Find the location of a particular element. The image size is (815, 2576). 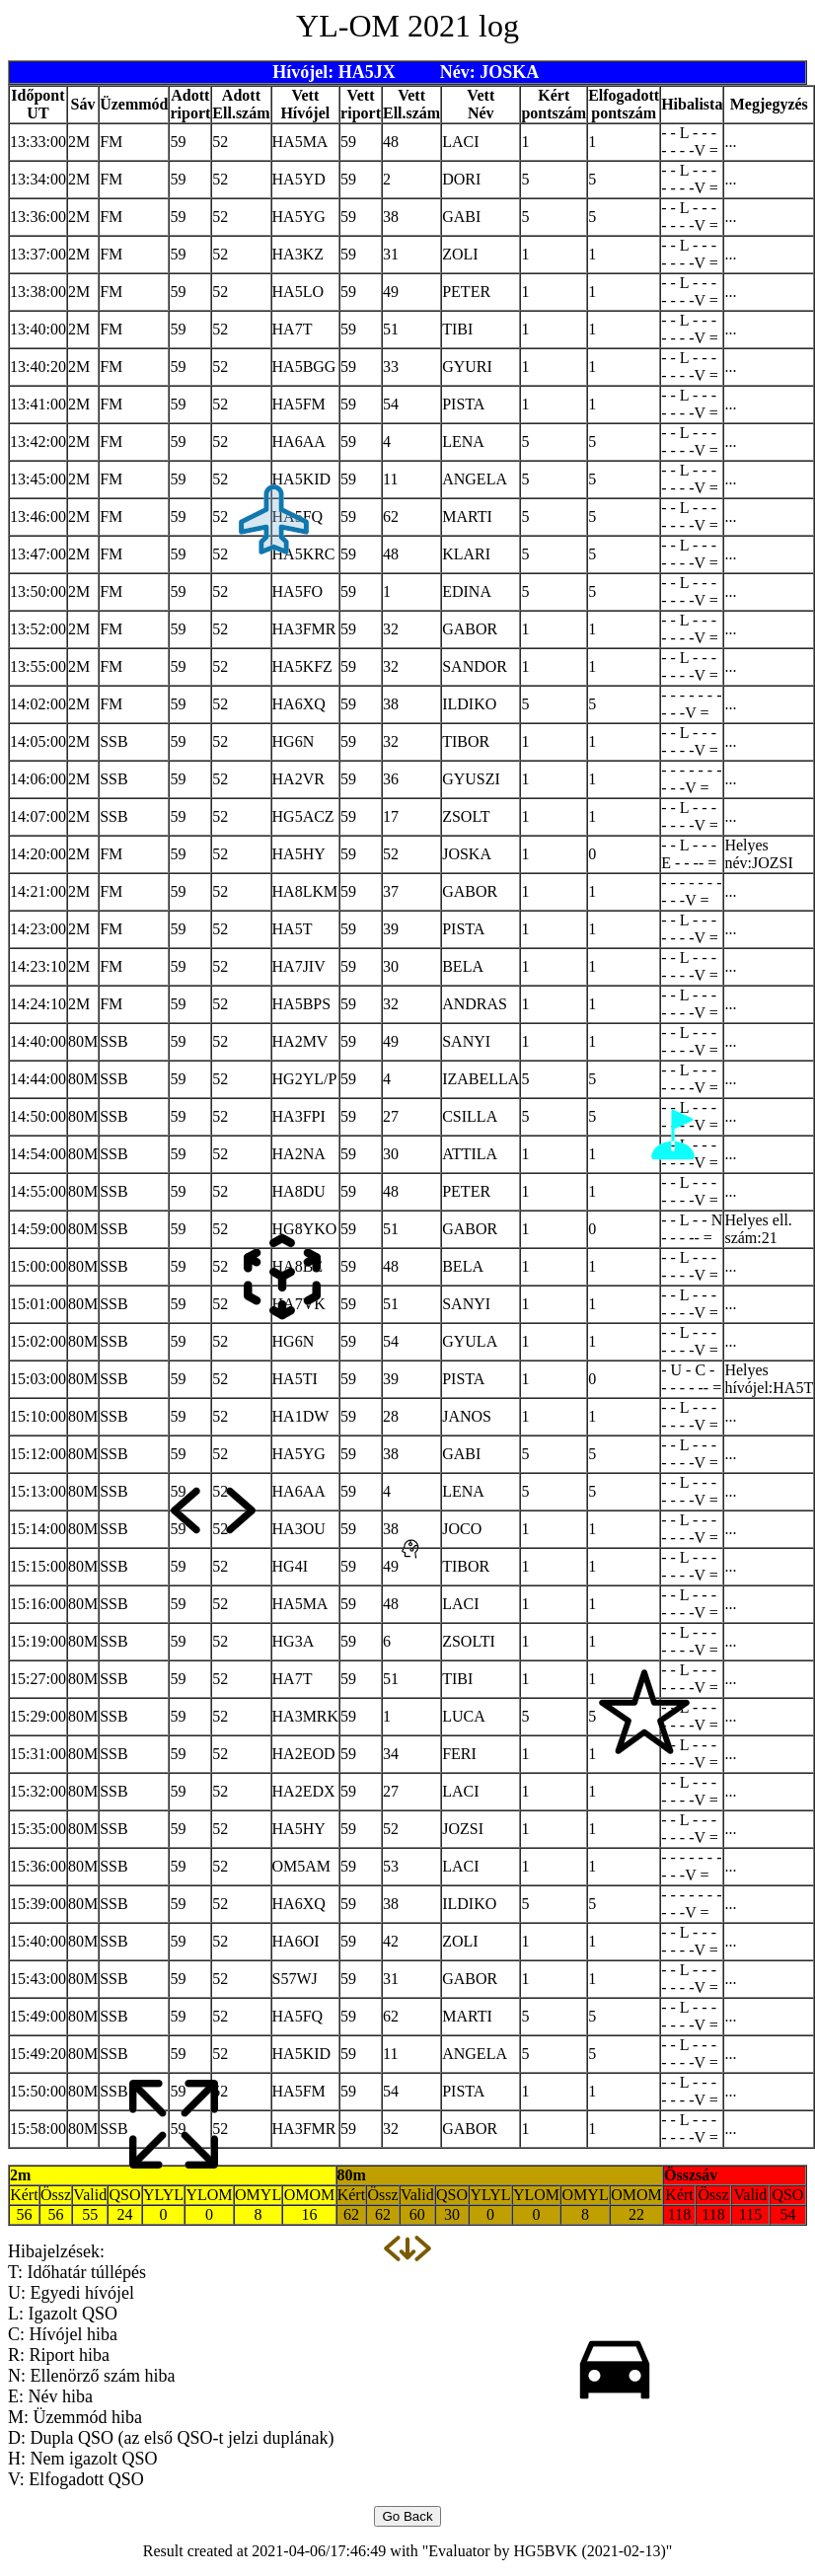

add to favorites is located at coordinates (644, 1712).